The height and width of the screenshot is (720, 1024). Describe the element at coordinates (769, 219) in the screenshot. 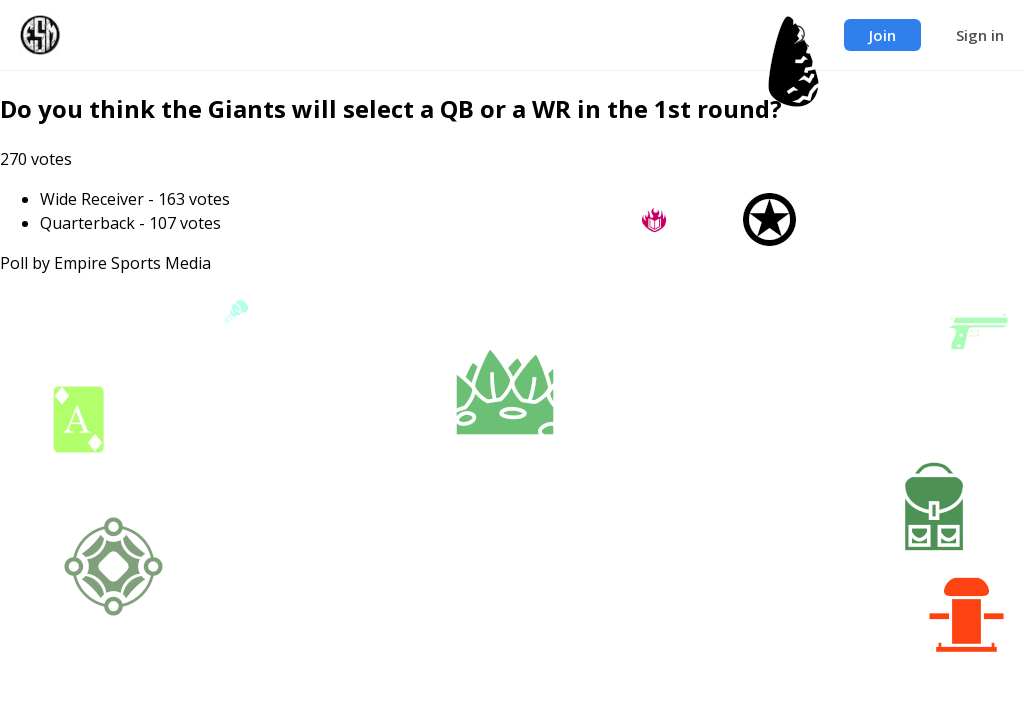

I see `indicates allied or friendly faction status` at that location.